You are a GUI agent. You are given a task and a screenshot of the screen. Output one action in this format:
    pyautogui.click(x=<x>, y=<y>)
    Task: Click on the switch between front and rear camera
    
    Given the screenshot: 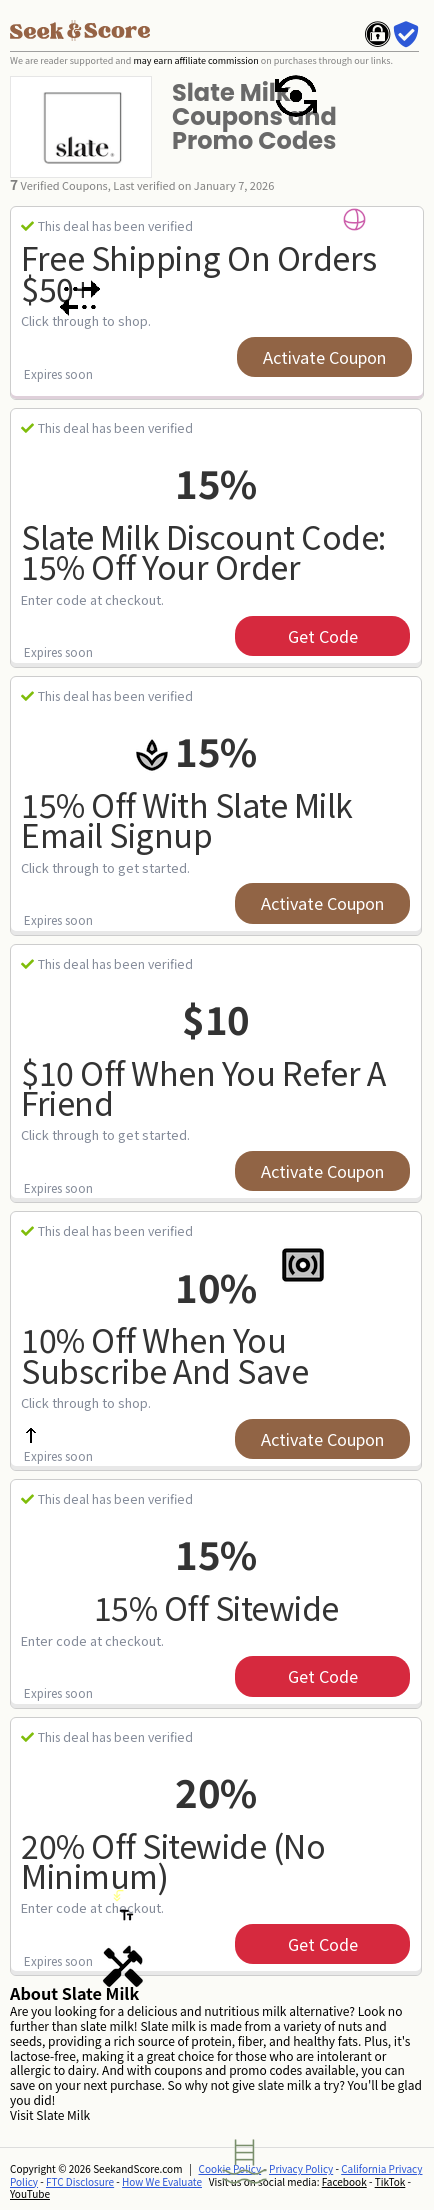 What is the action you would take?
    pyautogui.click(x=296, y=96)
    